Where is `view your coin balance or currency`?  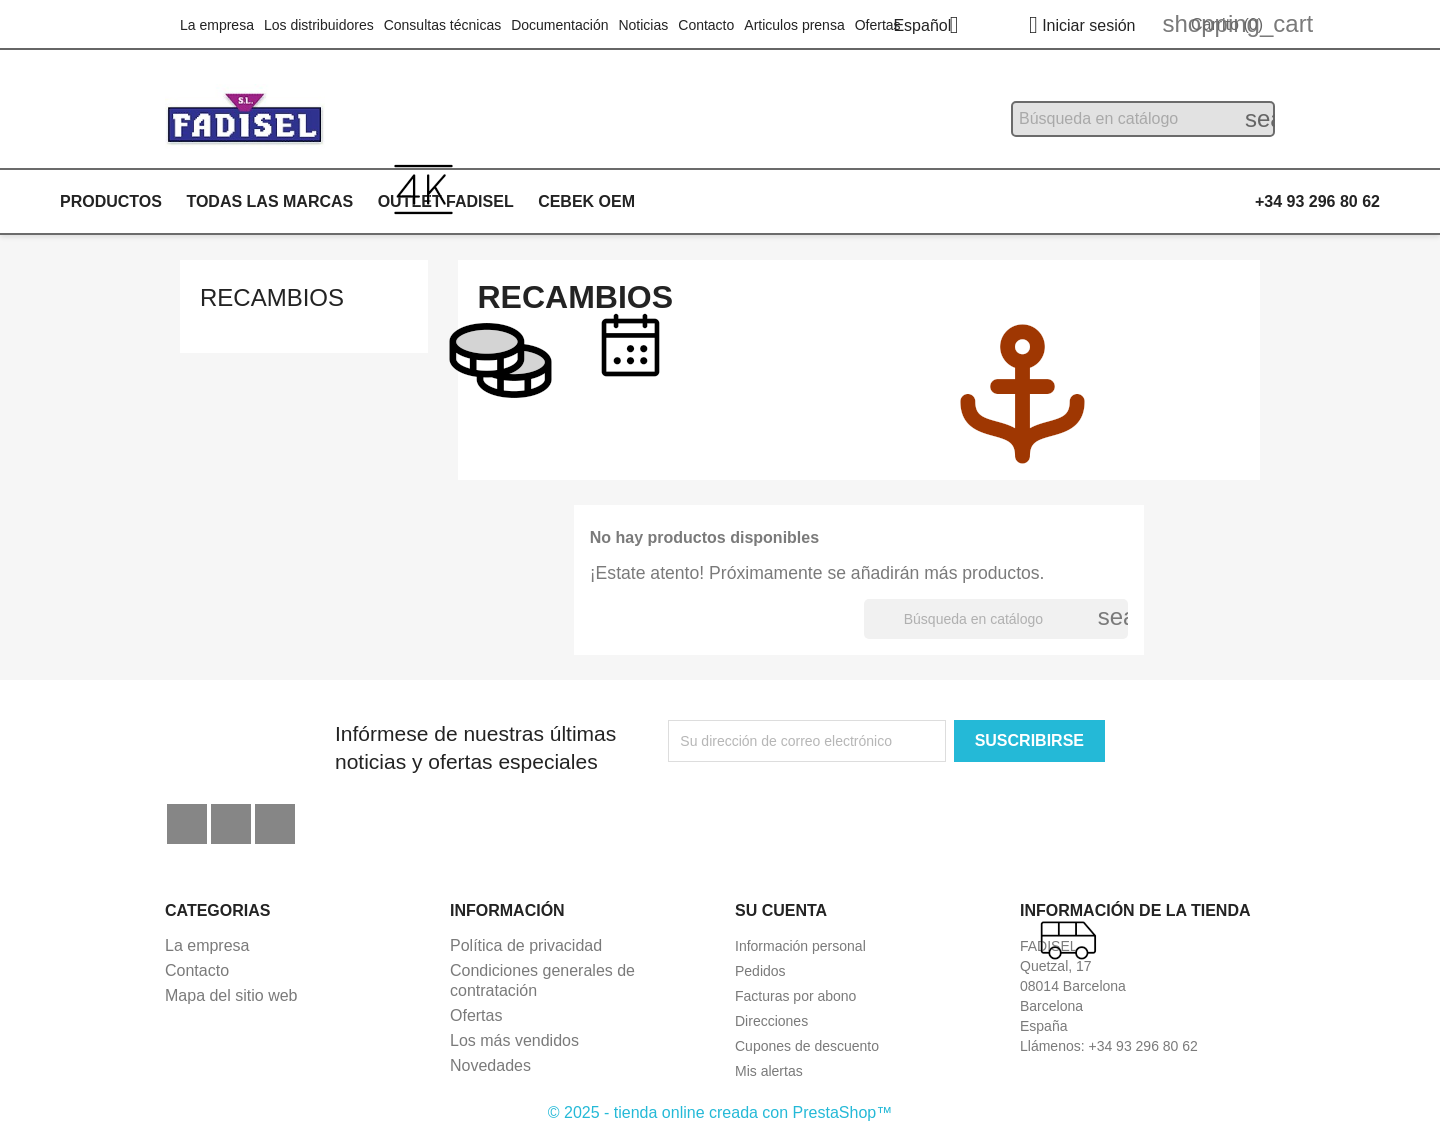 view your coin balance or currency is located at coordinates (500, 360).